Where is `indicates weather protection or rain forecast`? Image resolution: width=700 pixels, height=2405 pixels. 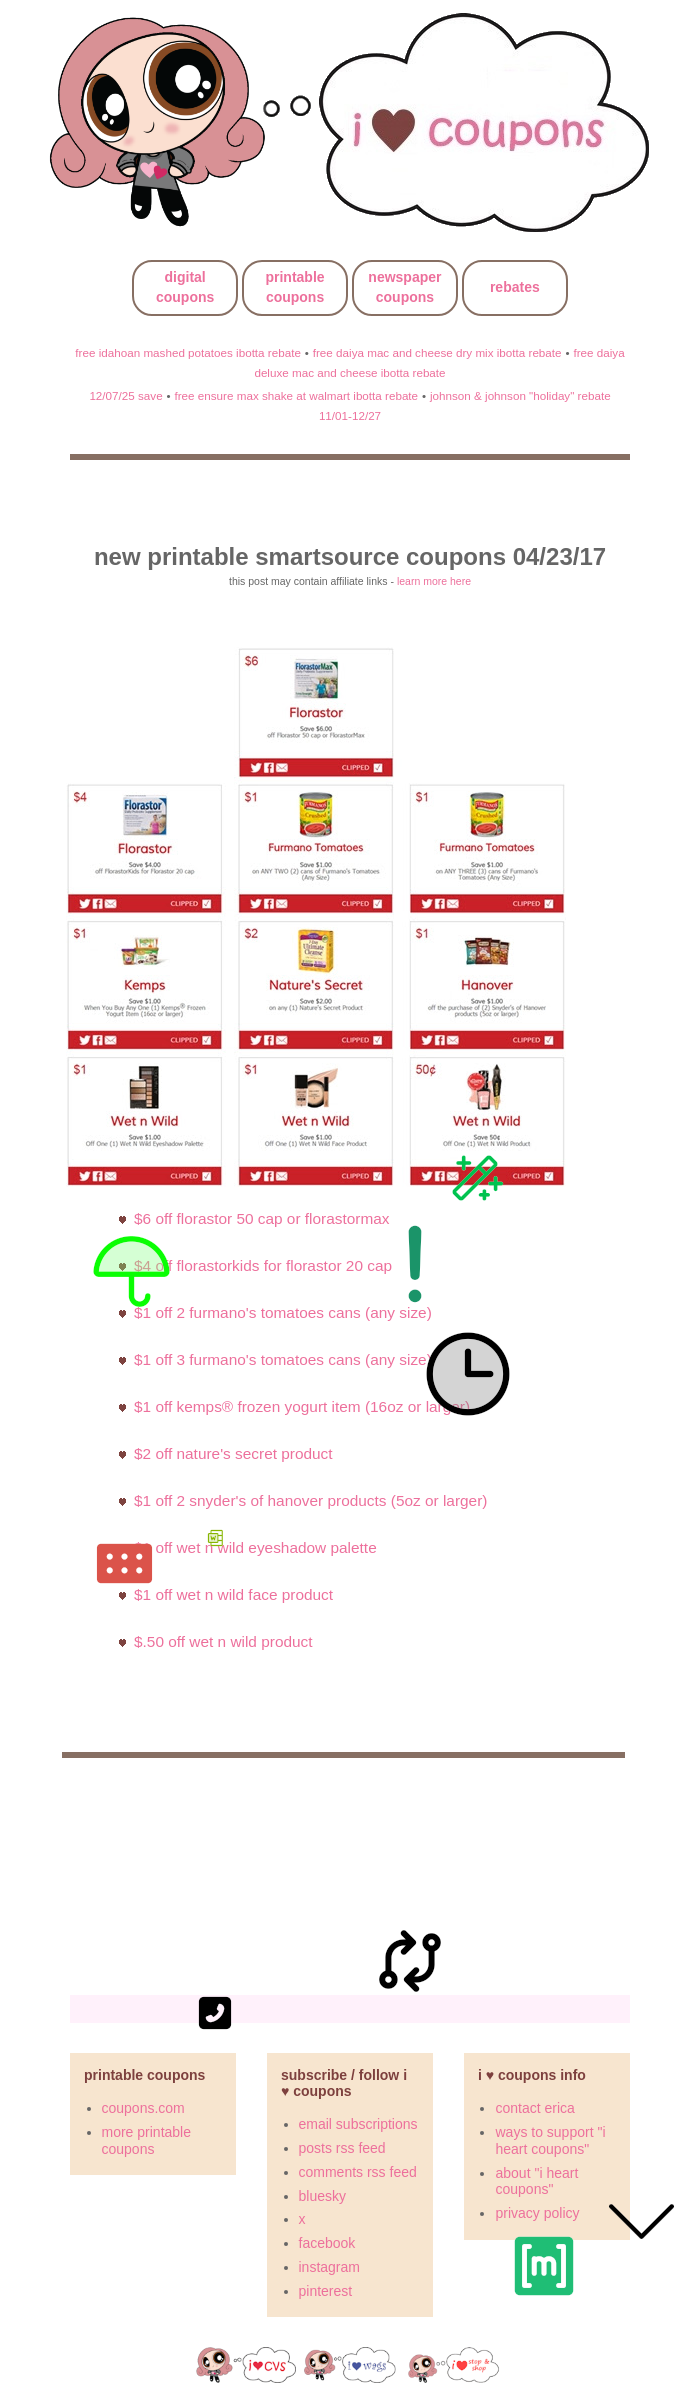 indicates weather protection or rain forecast is located at coordinates (131, 1271).